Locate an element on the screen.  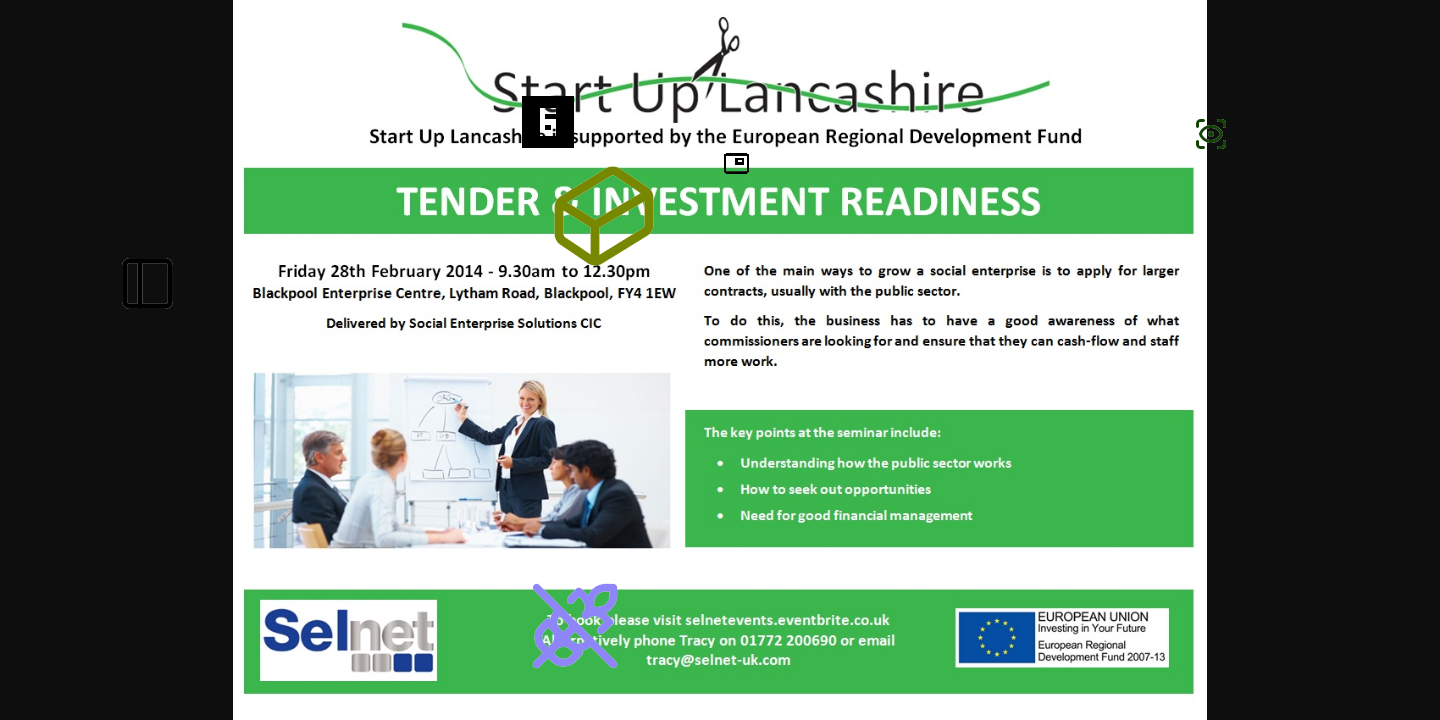
scan with eye tracking or face recognition is located at coordinates (1211, 134).